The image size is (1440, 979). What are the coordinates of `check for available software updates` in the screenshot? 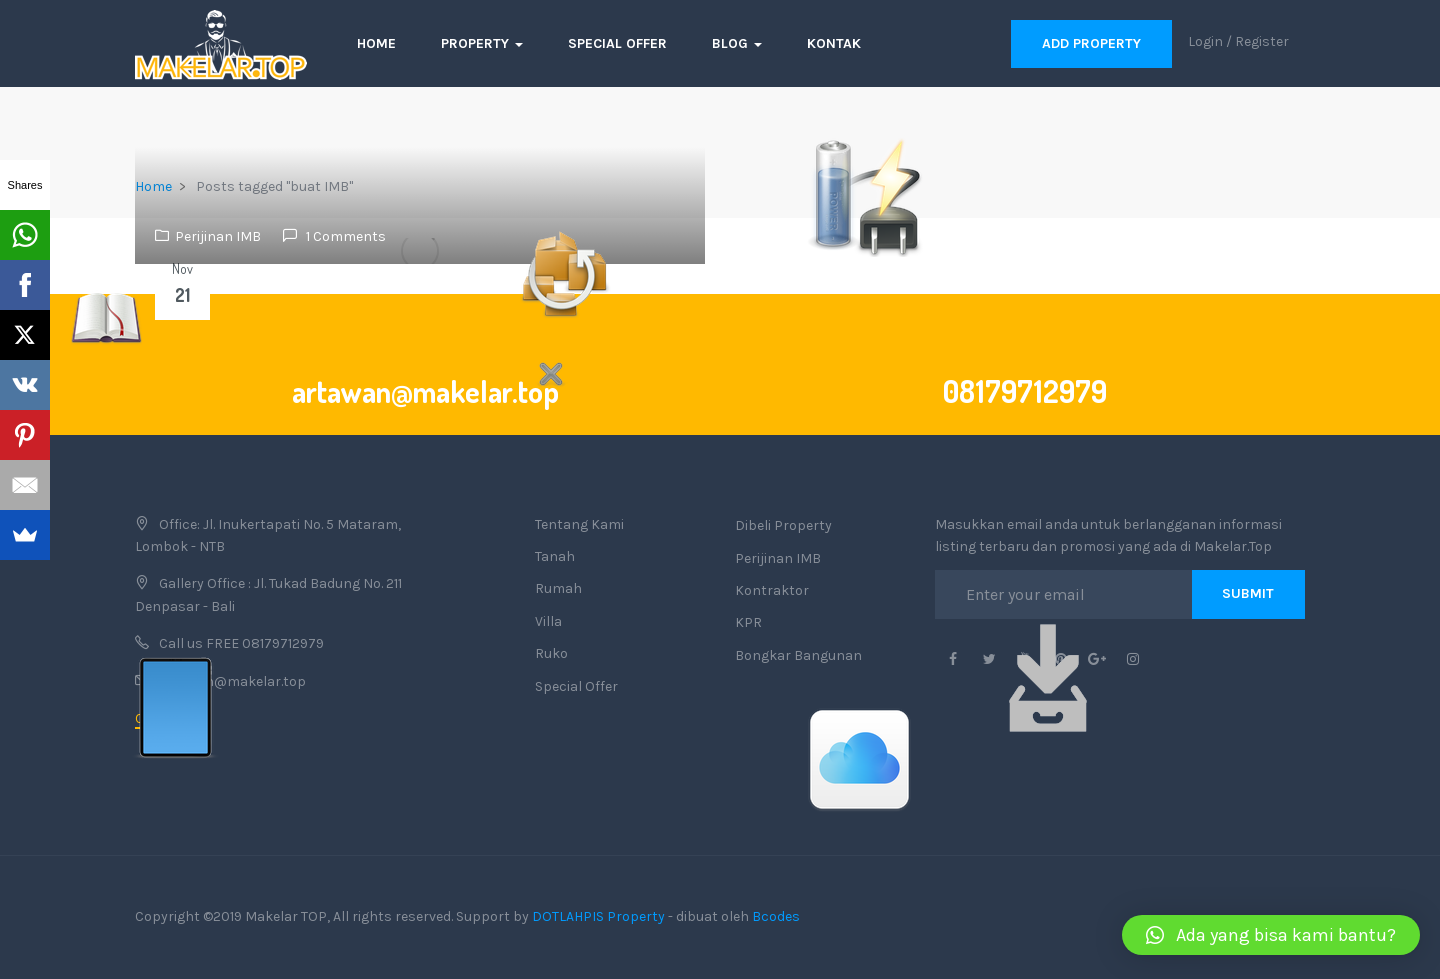 It's located at (562, 268).